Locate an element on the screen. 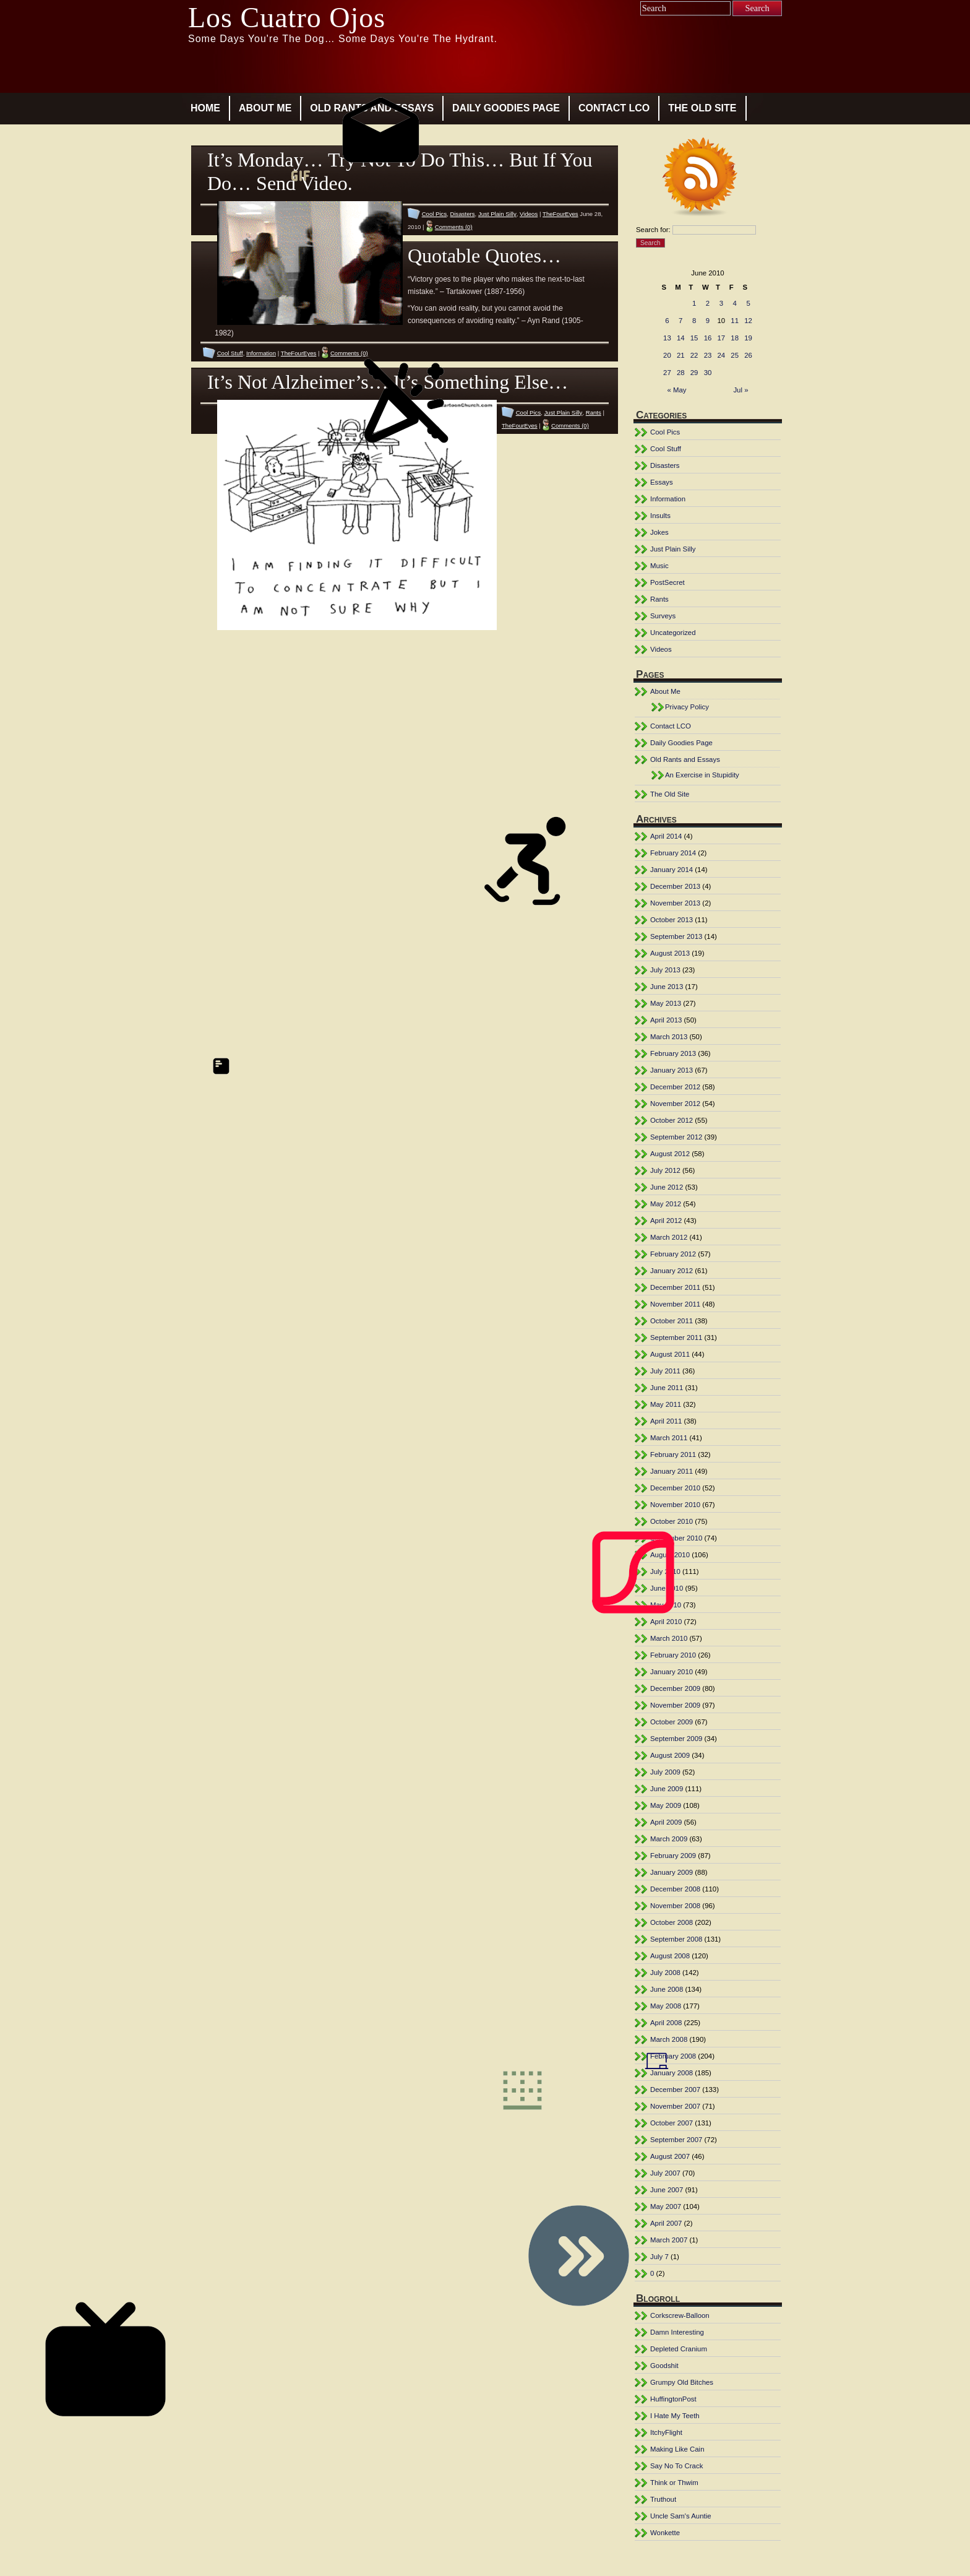 The width and height of the screenshot is (970, 2576). skip forward or advance to next item is located at coordinates (578, 2256).